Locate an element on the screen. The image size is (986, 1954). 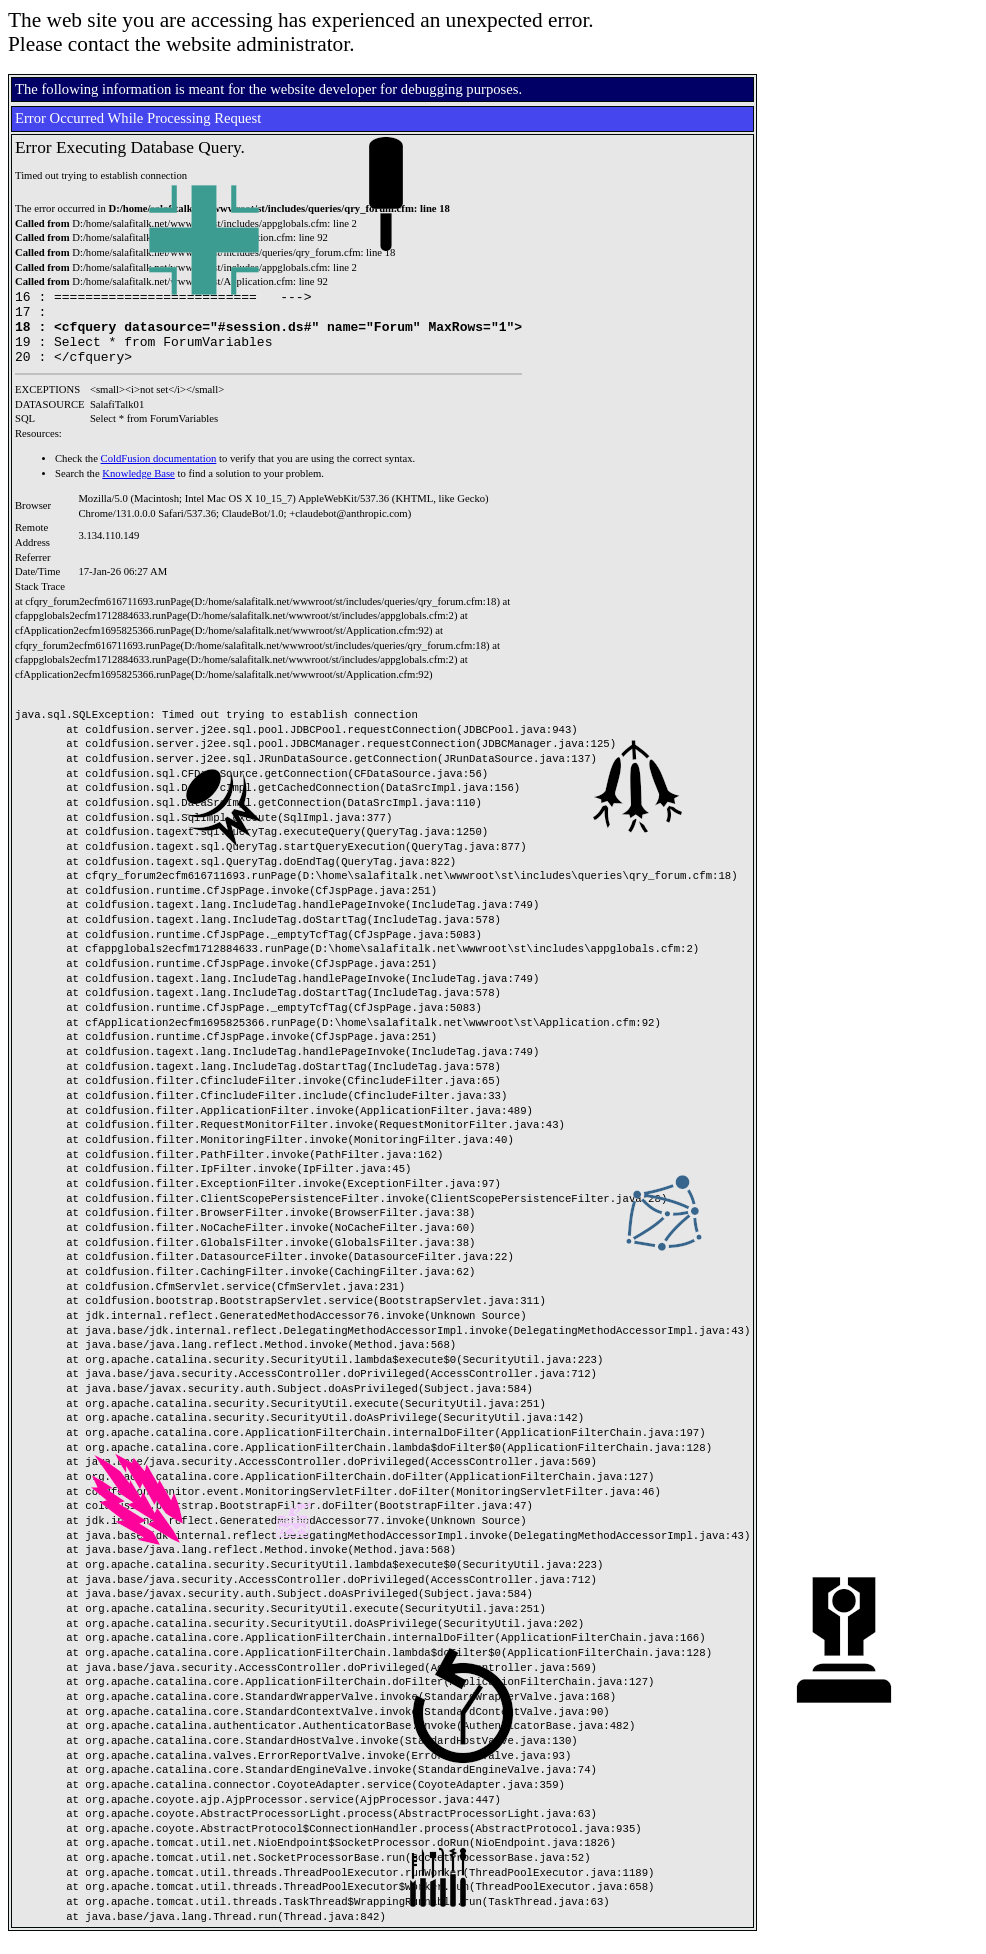
protect or defend eggs in a game is located at coordinates (223, 808).